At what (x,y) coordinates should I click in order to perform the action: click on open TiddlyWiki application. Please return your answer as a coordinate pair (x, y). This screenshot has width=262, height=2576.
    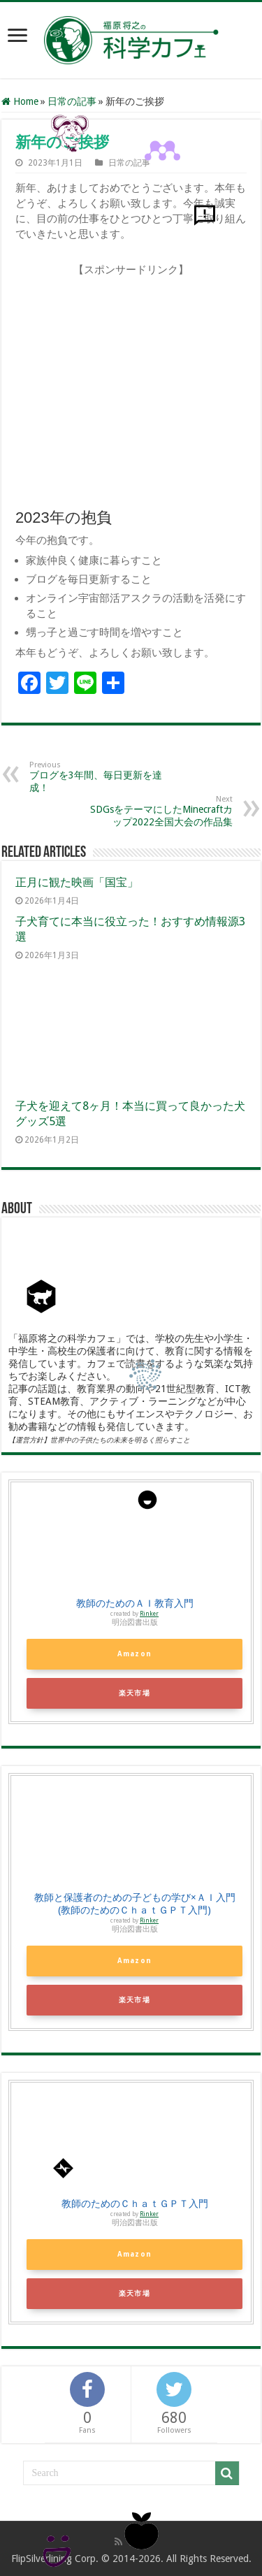
    Looking at the image, I should click on (41, 1296).